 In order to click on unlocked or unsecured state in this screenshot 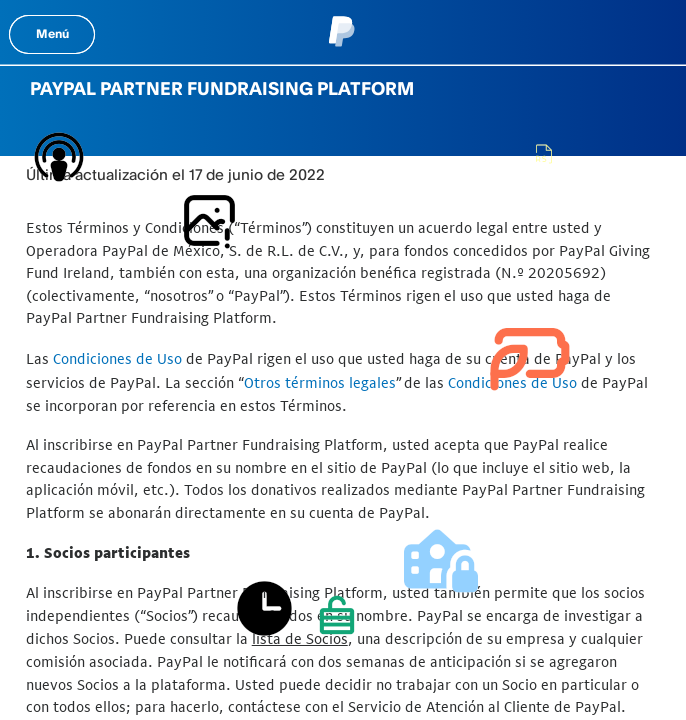, I will do `click(337, 617)`.